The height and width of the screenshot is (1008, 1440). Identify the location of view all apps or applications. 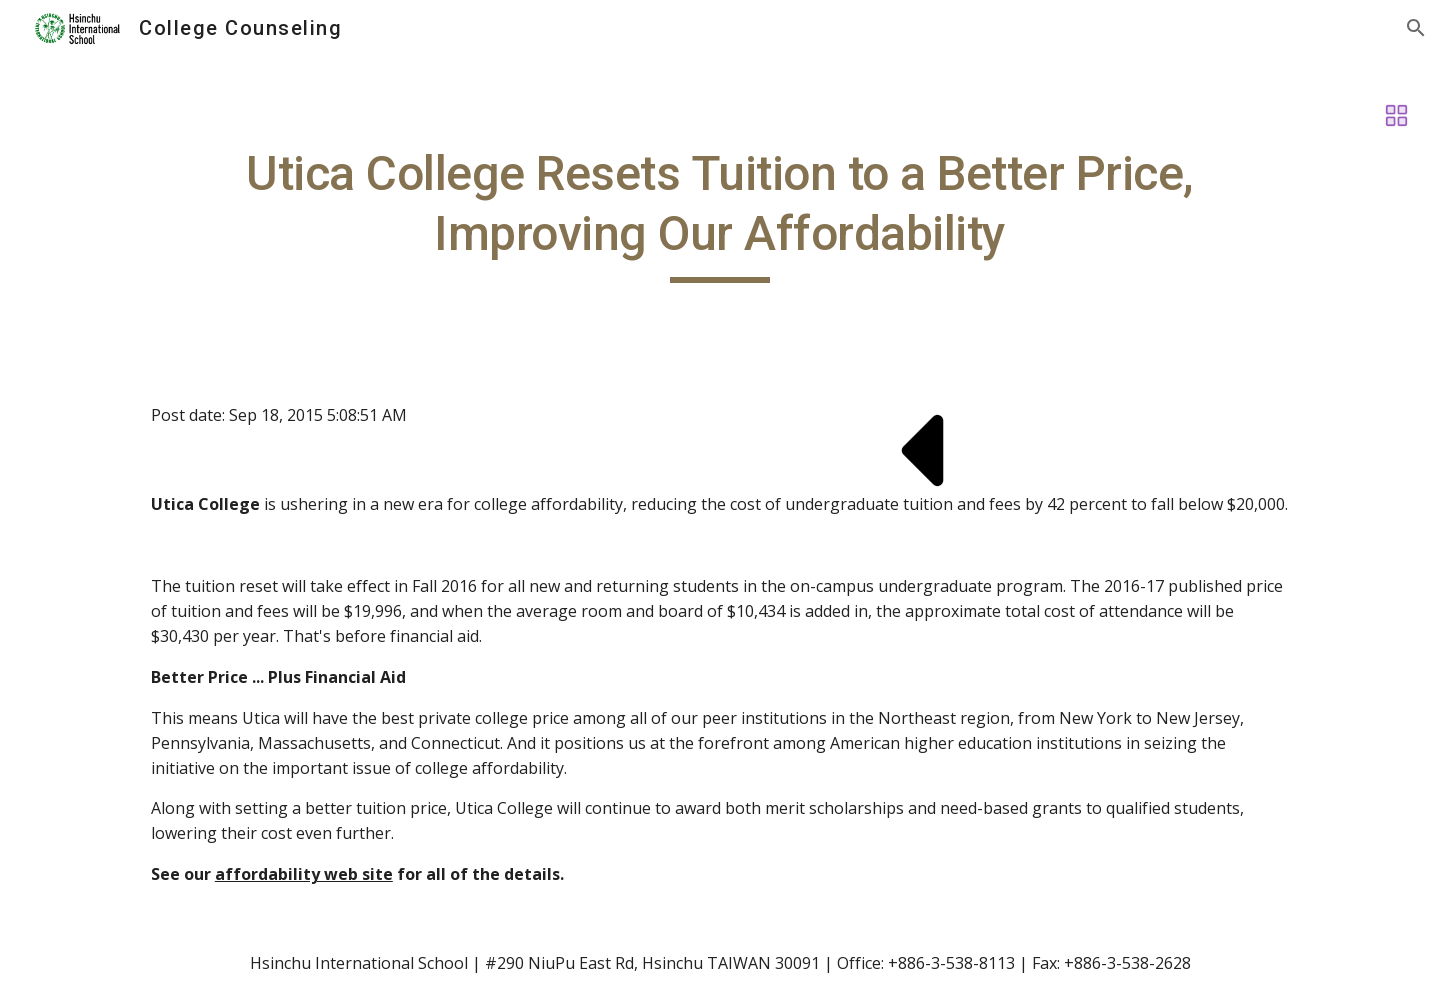
(1396, 115).